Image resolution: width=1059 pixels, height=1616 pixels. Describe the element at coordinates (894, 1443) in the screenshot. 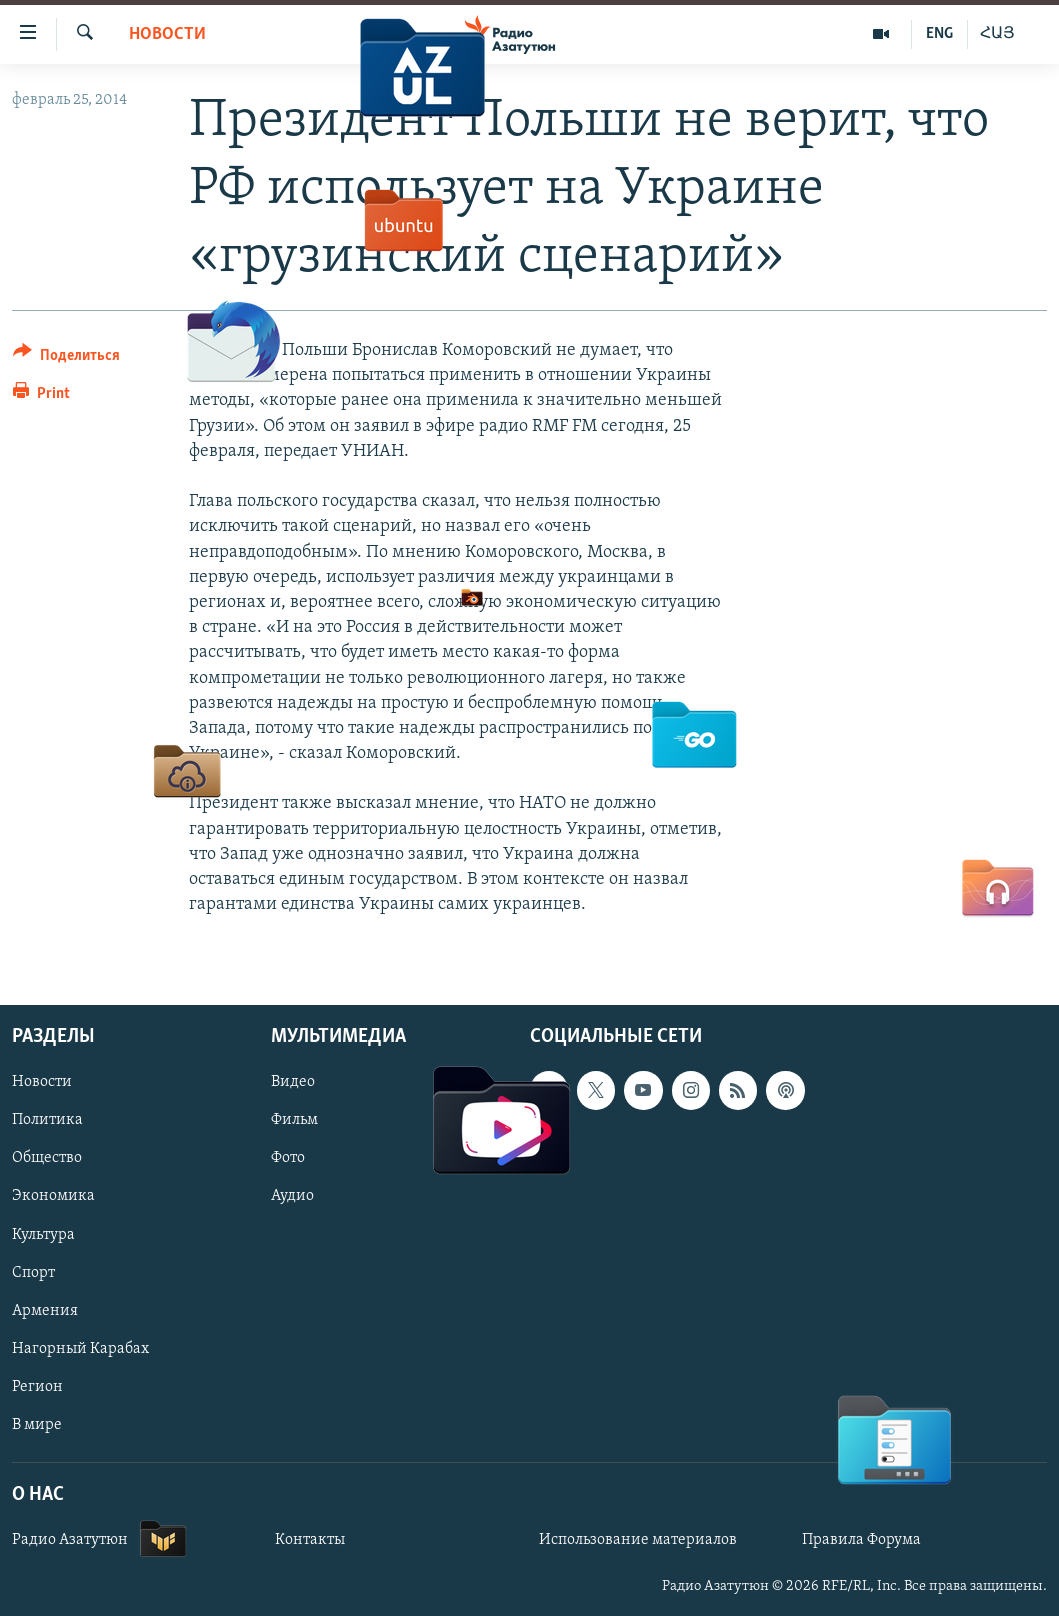

I see `open settings or preferences folder` at that location.